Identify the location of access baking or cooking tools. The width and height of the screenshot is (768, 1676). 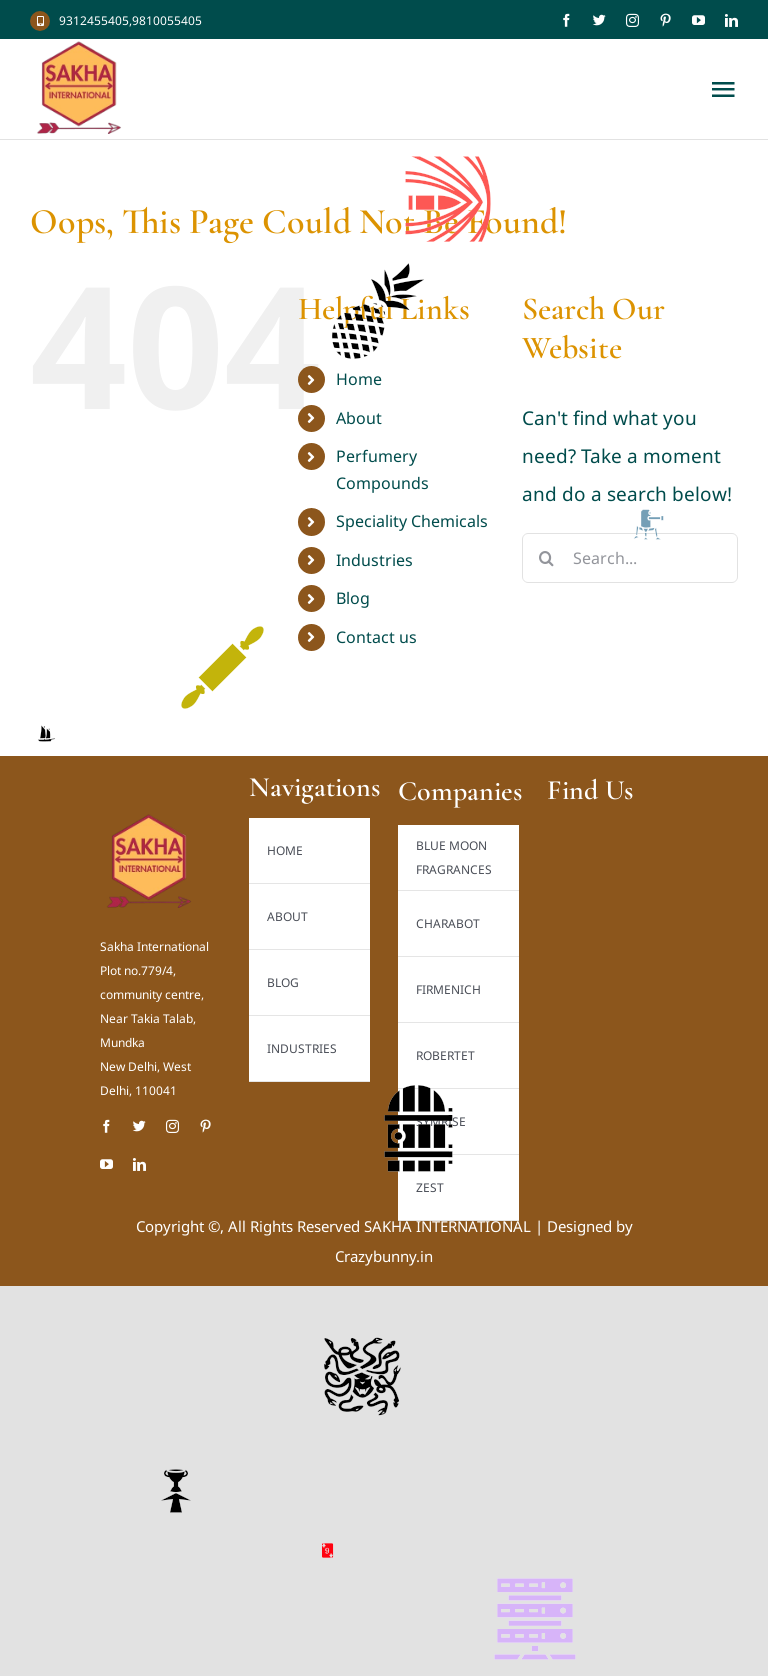
(222, 667).